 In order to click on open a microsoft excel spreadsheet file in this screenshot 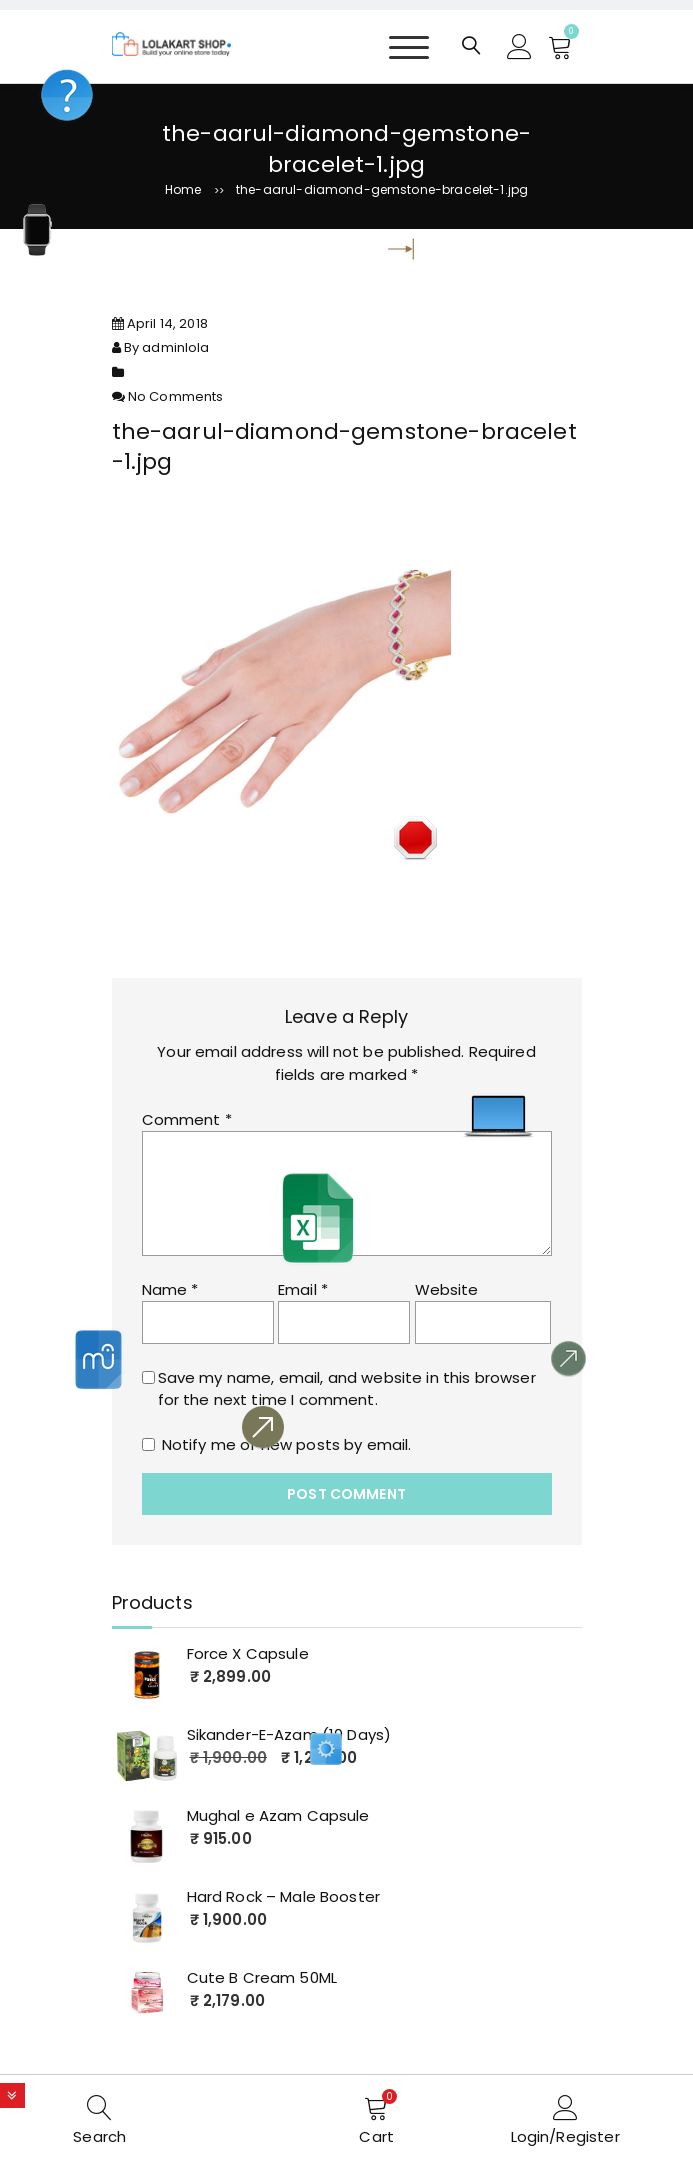, I will do `click(318, 1218)`.